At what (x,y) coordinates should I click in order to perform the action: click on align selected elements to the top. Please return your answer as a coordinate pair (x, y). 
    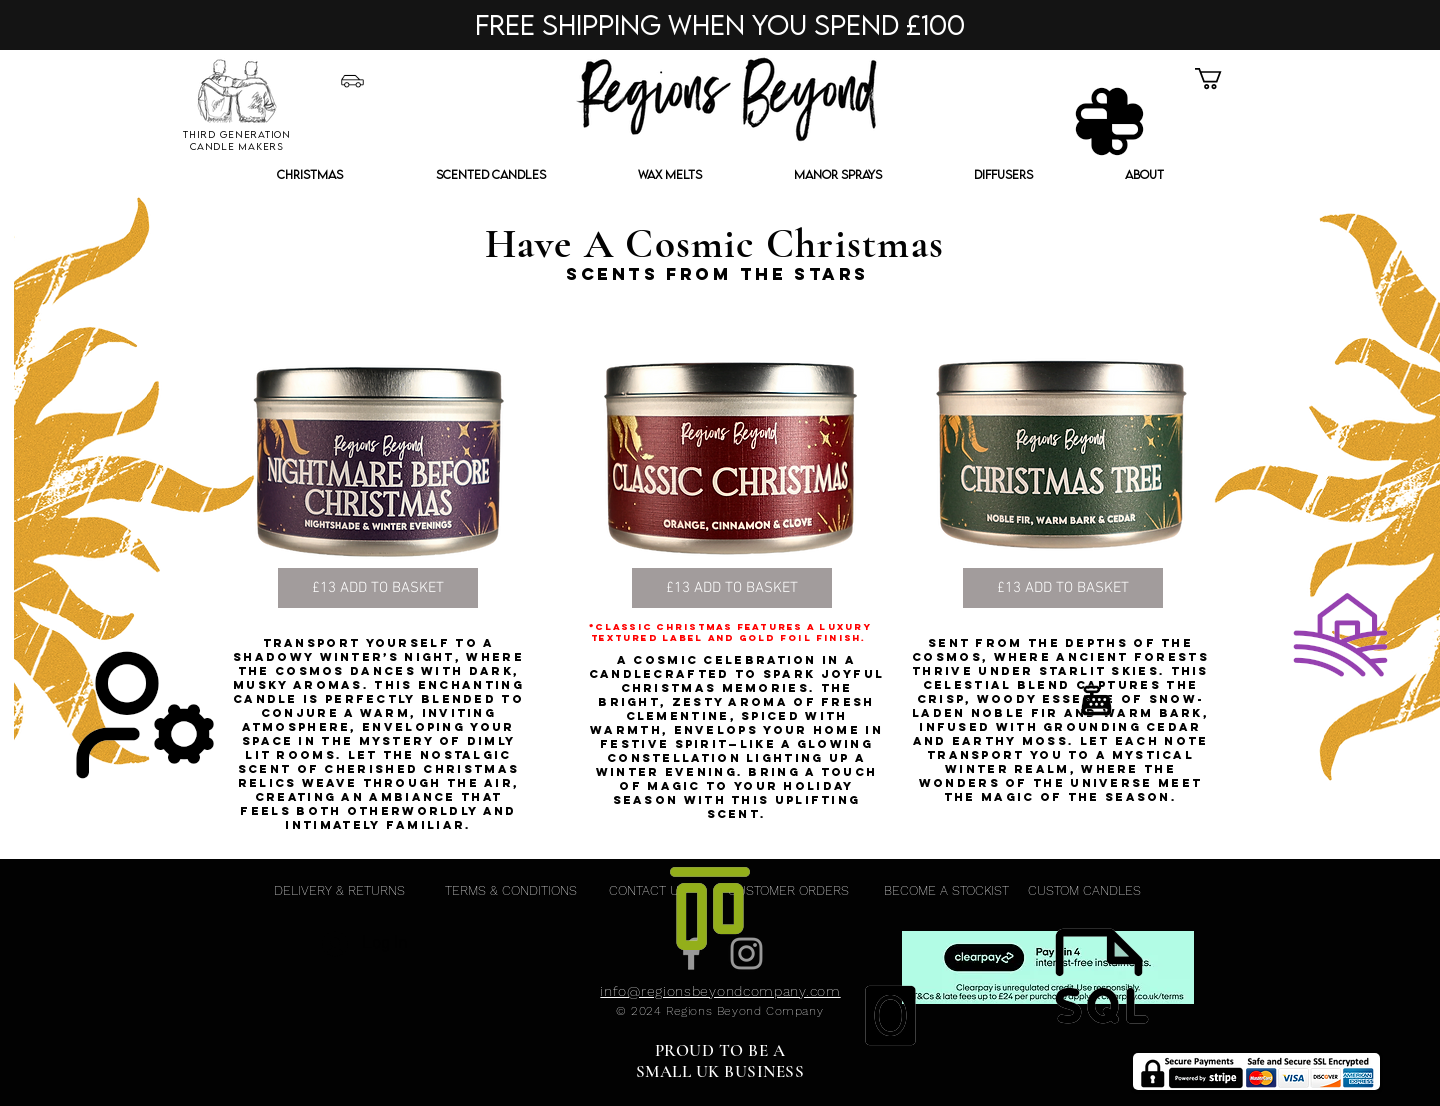
    Looking at the image, I should click on (710, 907).